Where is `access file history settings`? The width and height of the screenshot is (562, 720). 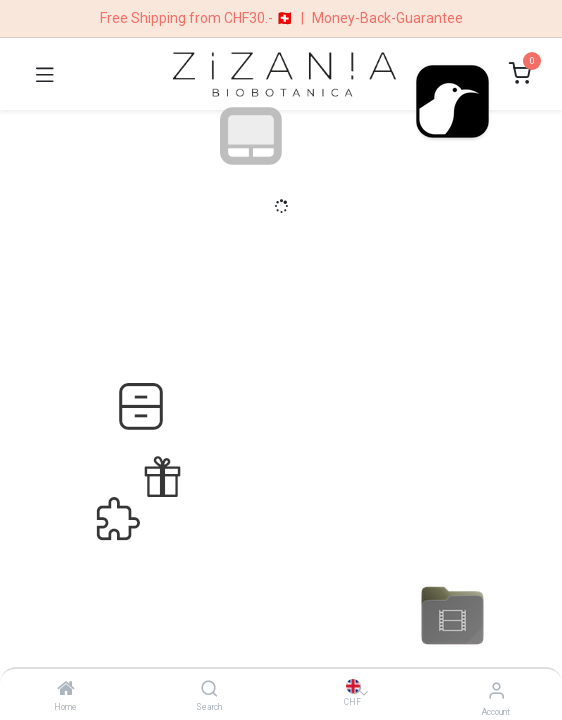 access file history settings is located at coordinates (141, 408).